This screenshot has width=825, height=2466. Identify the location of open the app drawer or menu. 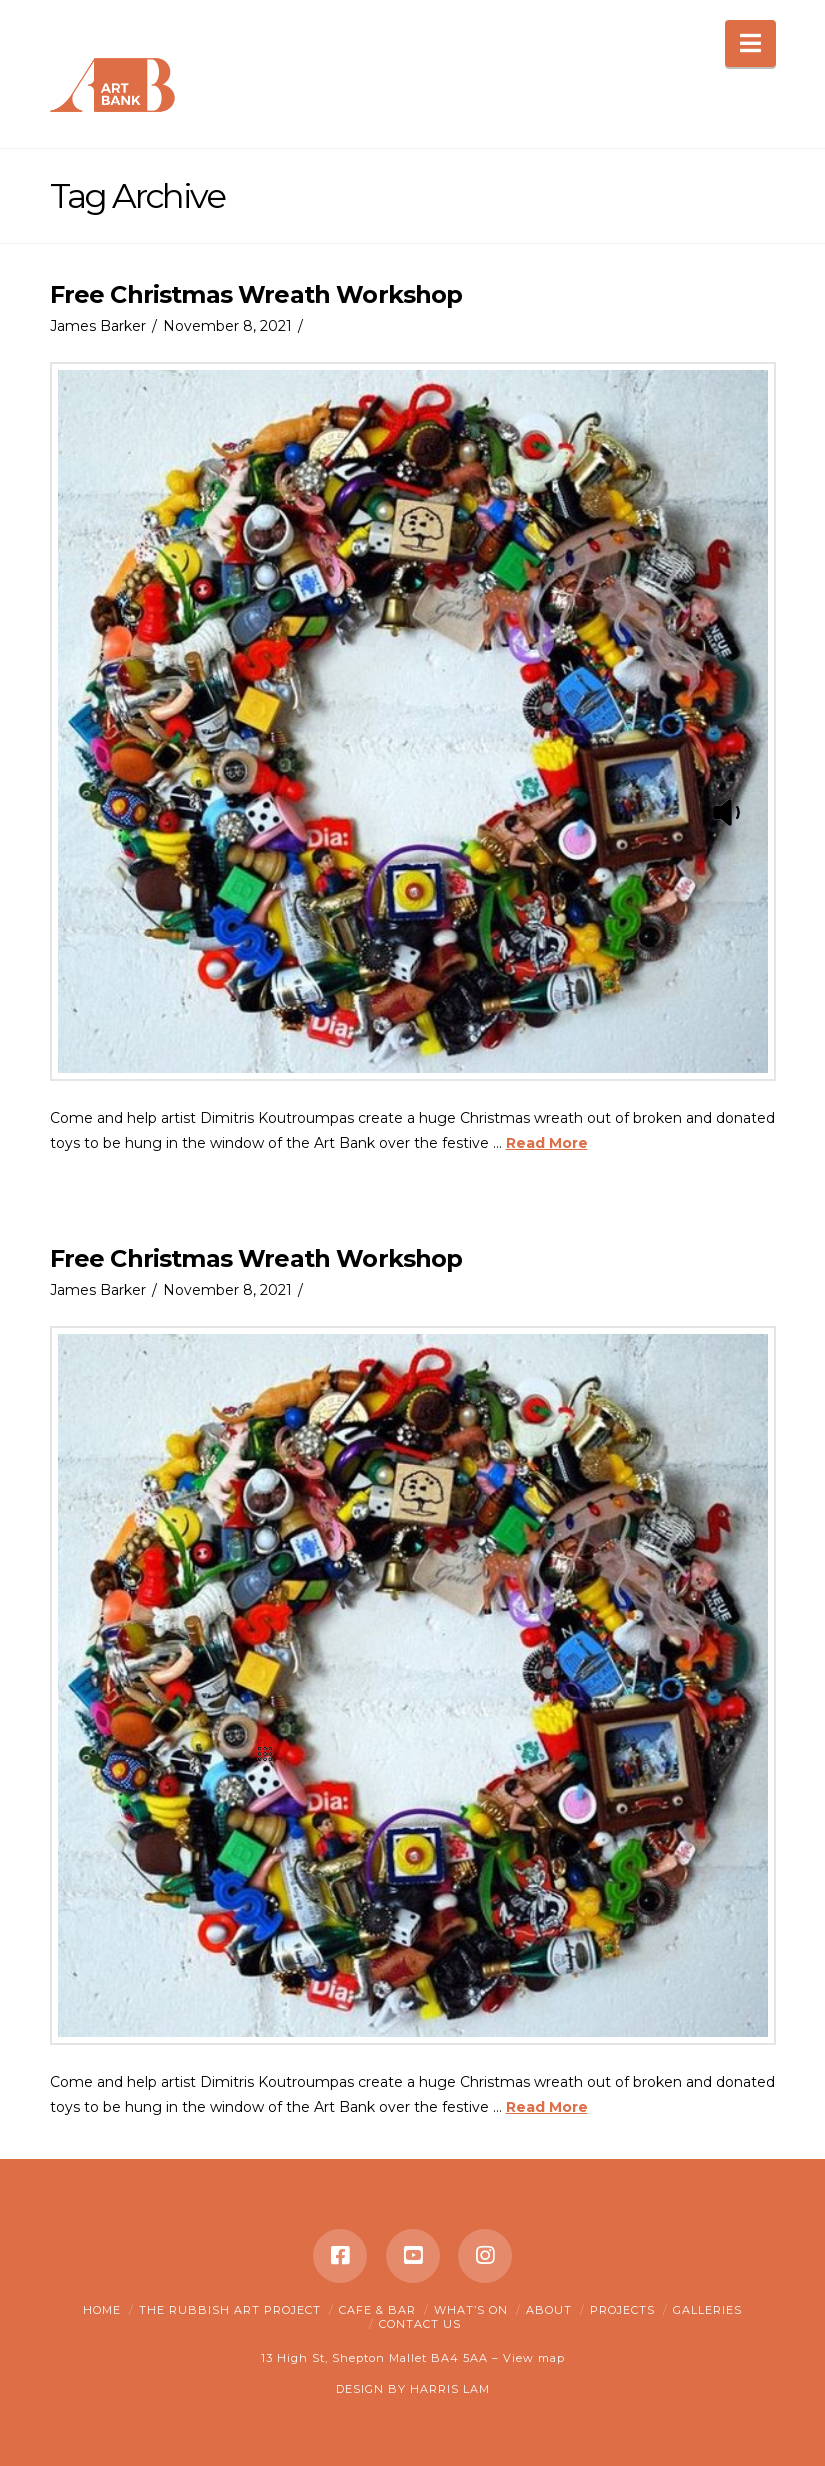
(265, 1754).